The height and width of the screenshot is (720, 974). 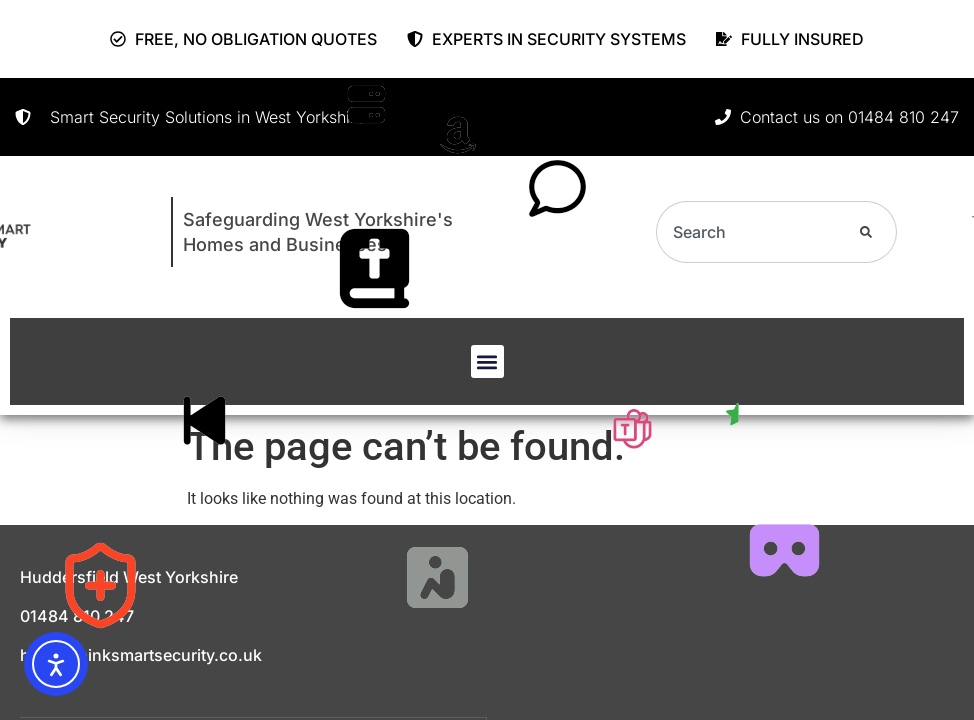 What do you see at coordinates (100, 585) in the screenshot?
I see `add a new security feature or protection` at bounding box center [100, 585].